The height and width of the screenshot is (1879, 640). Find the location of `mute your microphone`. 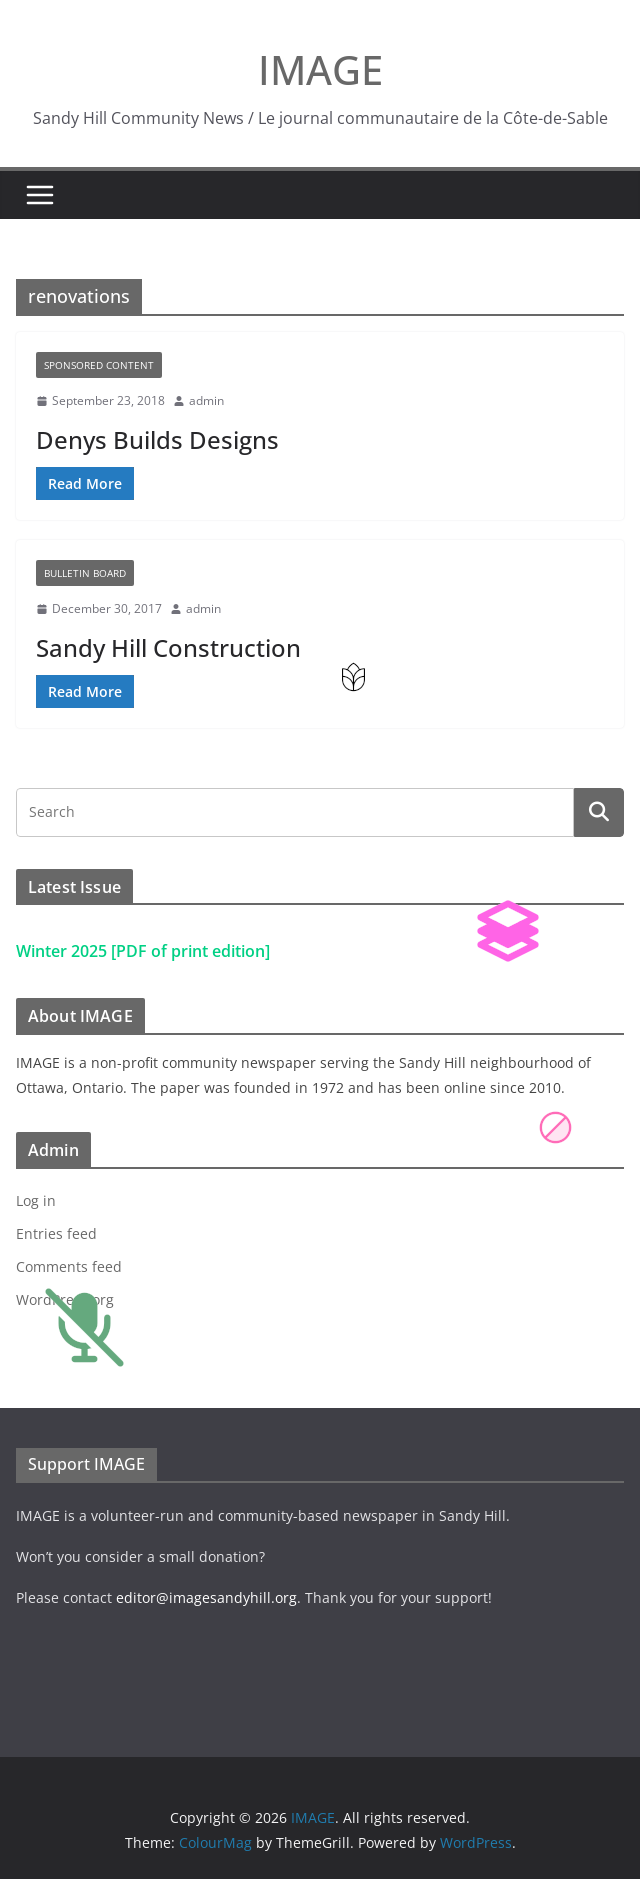

mute your microphone is located at coordinates (84, 1327).